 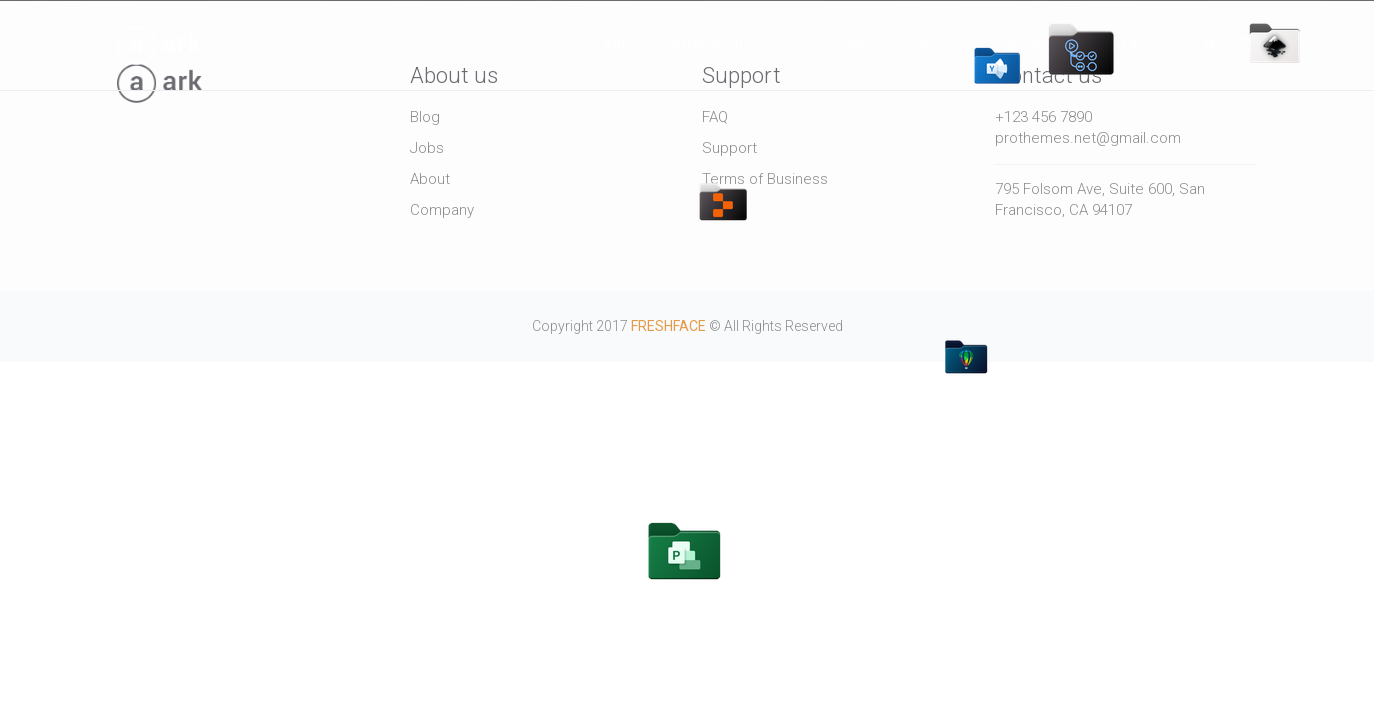 I want to click on open microsoft yammer files folder, so click(x=997, y=67).